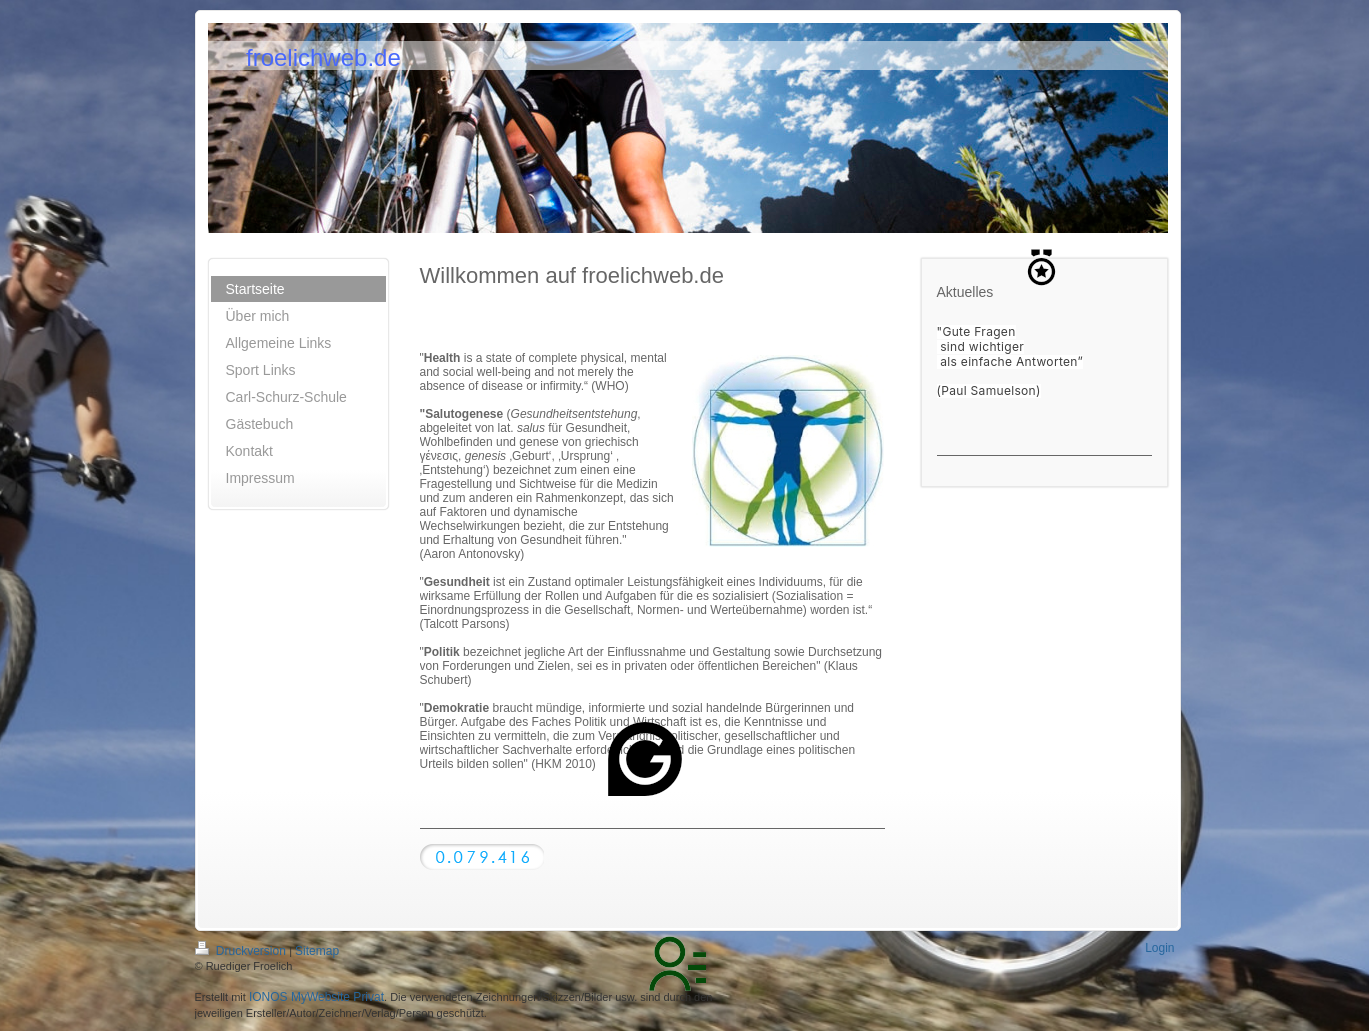 This screenshot has height=1031, width=1369. Describe the element at coordinates (645, 759) in the screenshot. I see `open Grammarly writing assistant` at that location.